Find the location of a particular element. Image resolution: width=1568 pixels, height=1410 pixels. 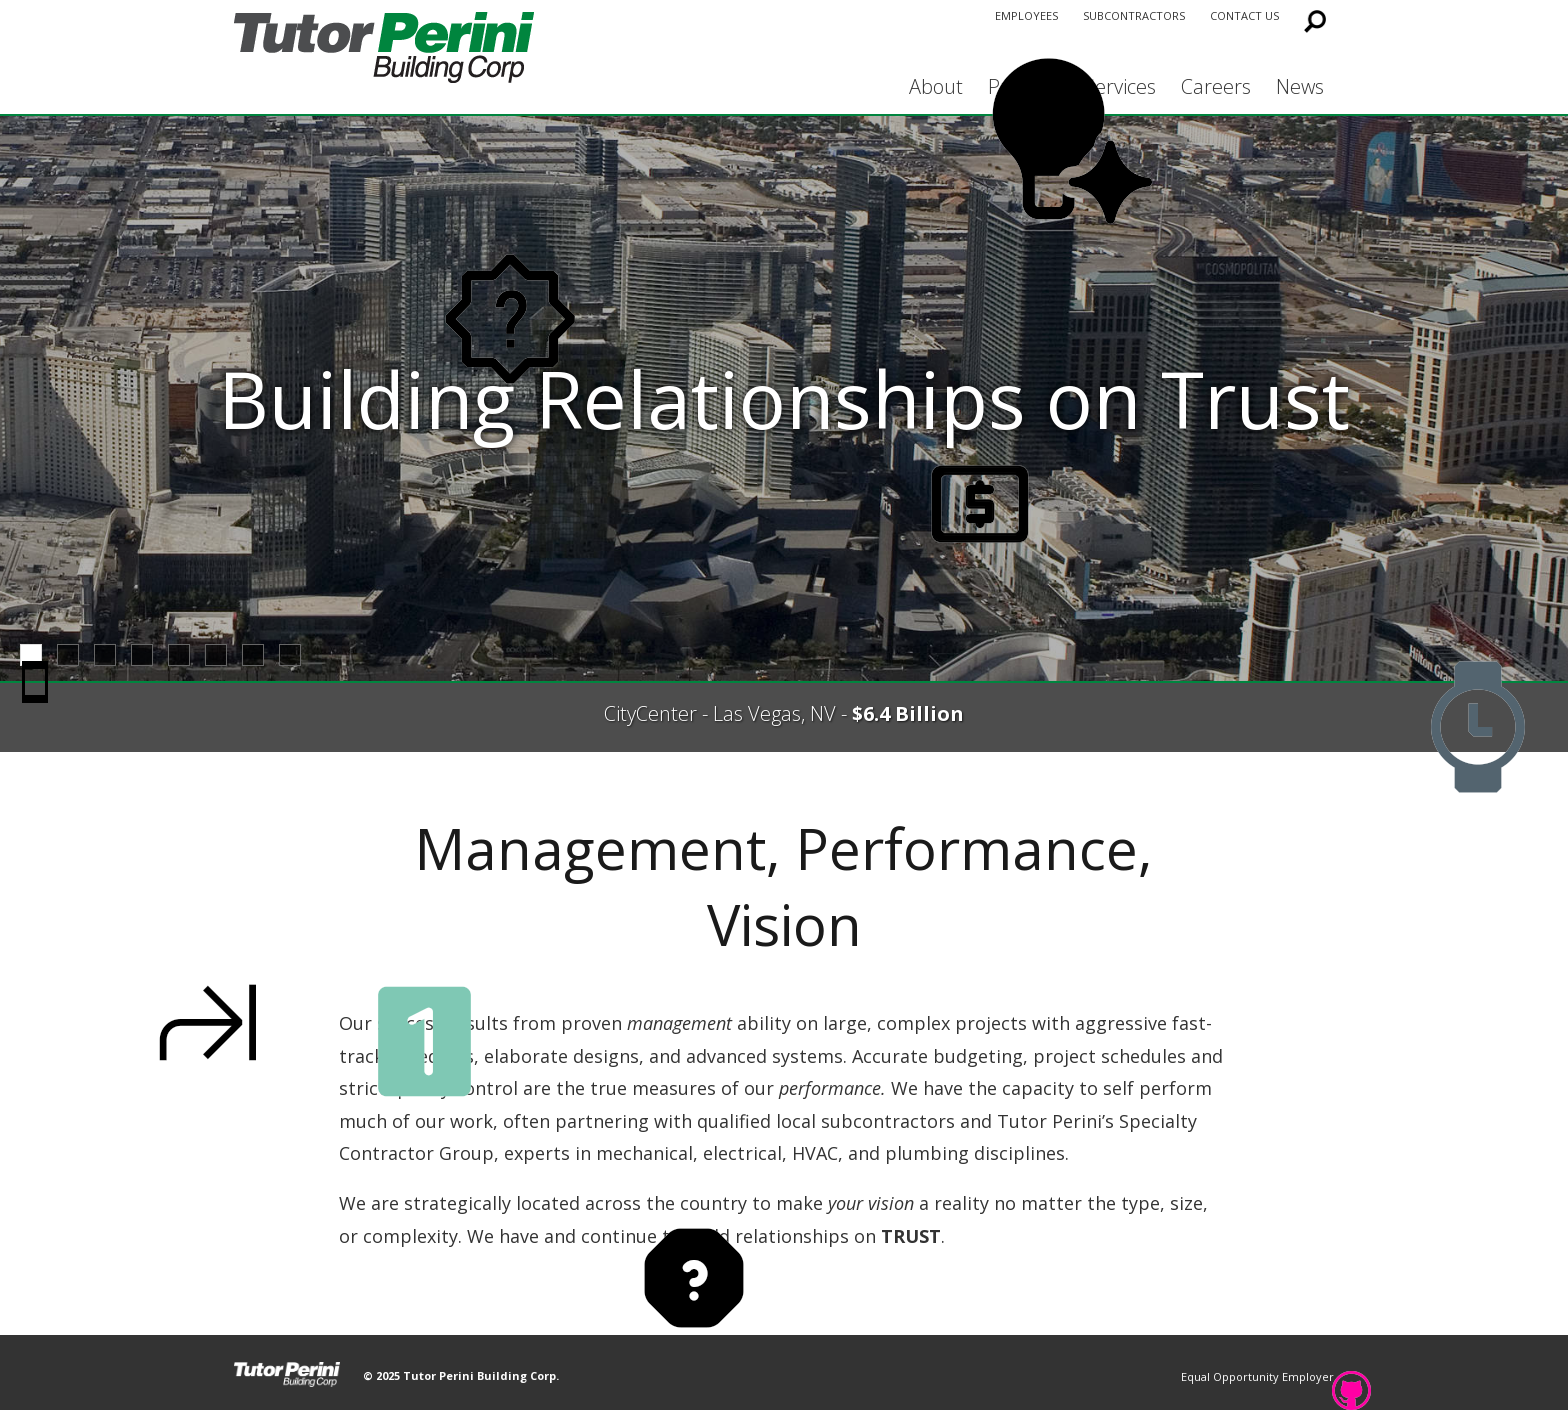

access AI-powered suggestions or insights is located at coordinates (1067, 145).